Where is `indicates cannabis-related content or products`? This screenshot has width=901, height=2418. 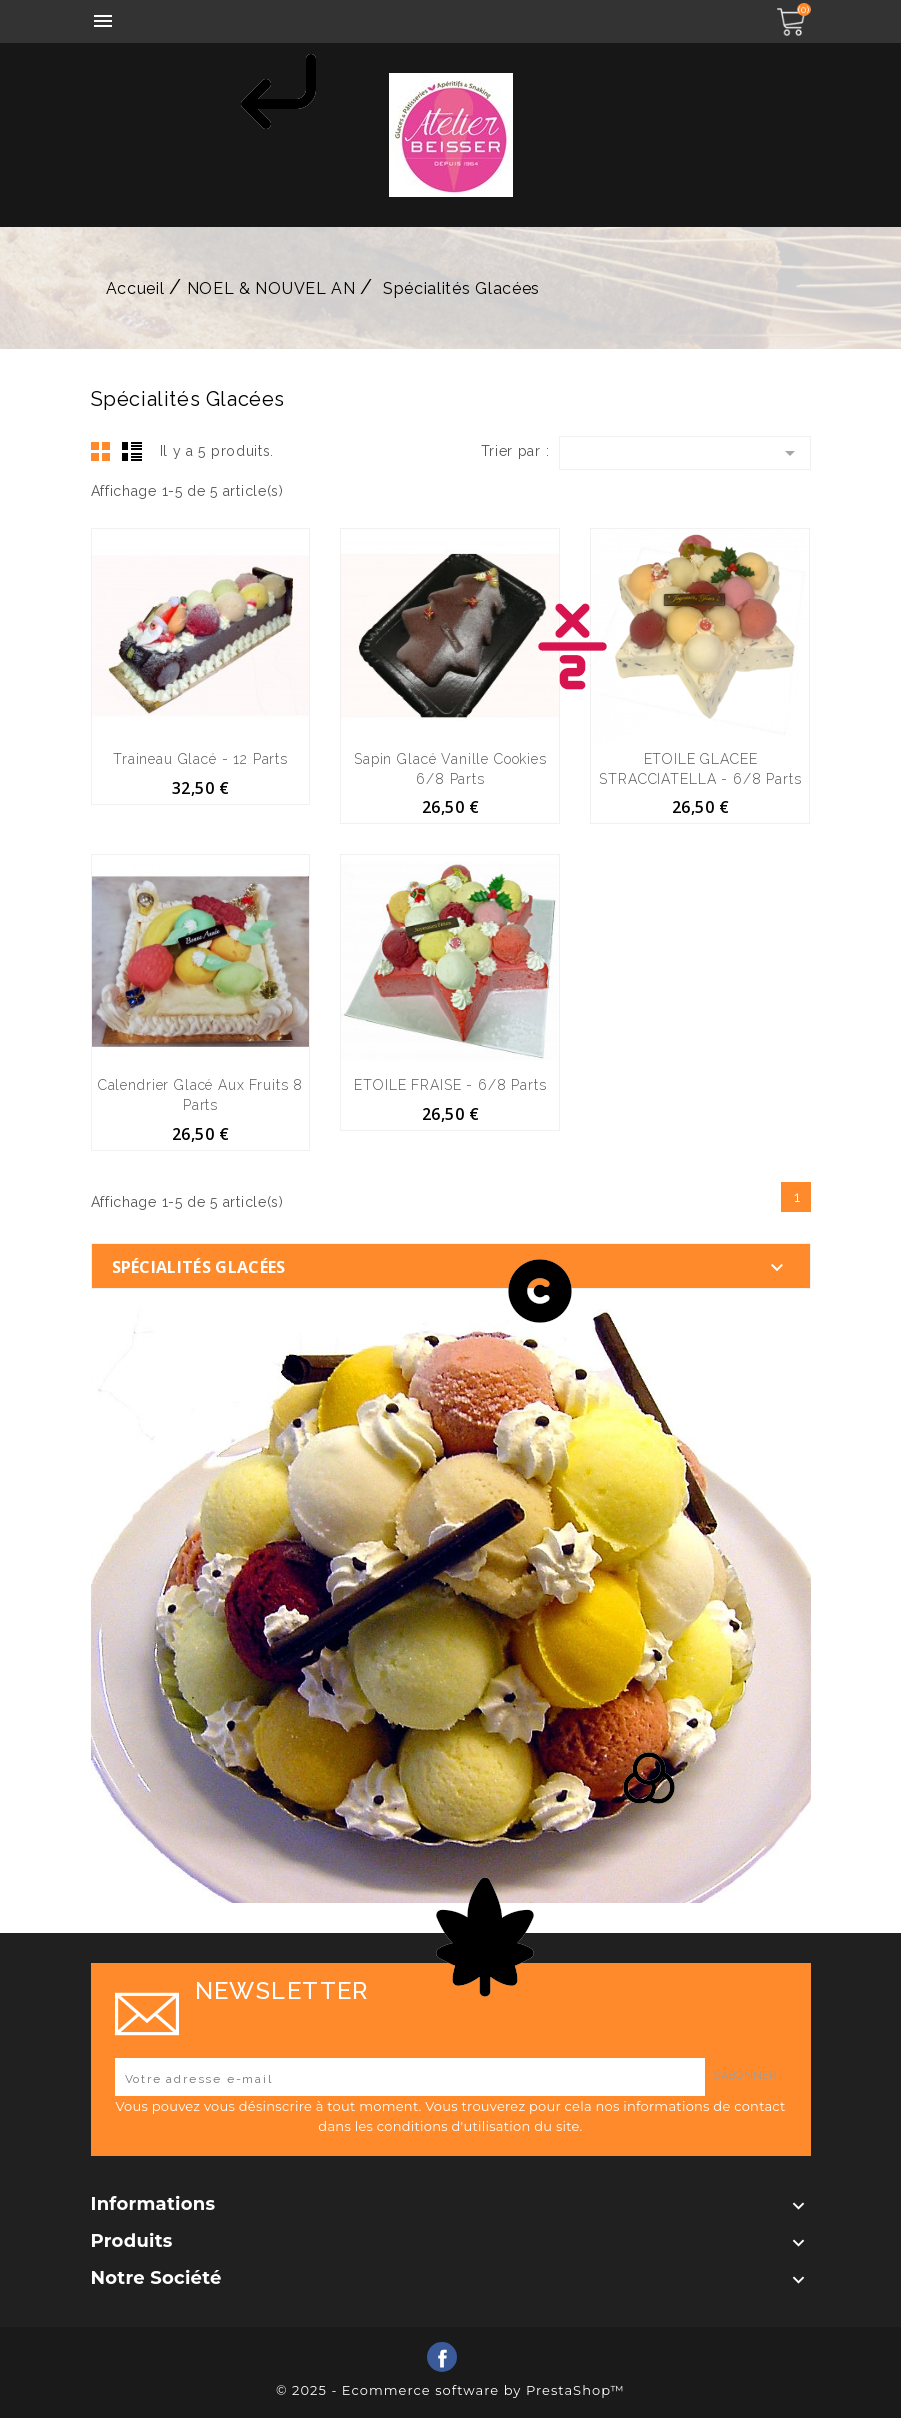
indicates cannabis-related content or products is located at coordinates (485, 1937).